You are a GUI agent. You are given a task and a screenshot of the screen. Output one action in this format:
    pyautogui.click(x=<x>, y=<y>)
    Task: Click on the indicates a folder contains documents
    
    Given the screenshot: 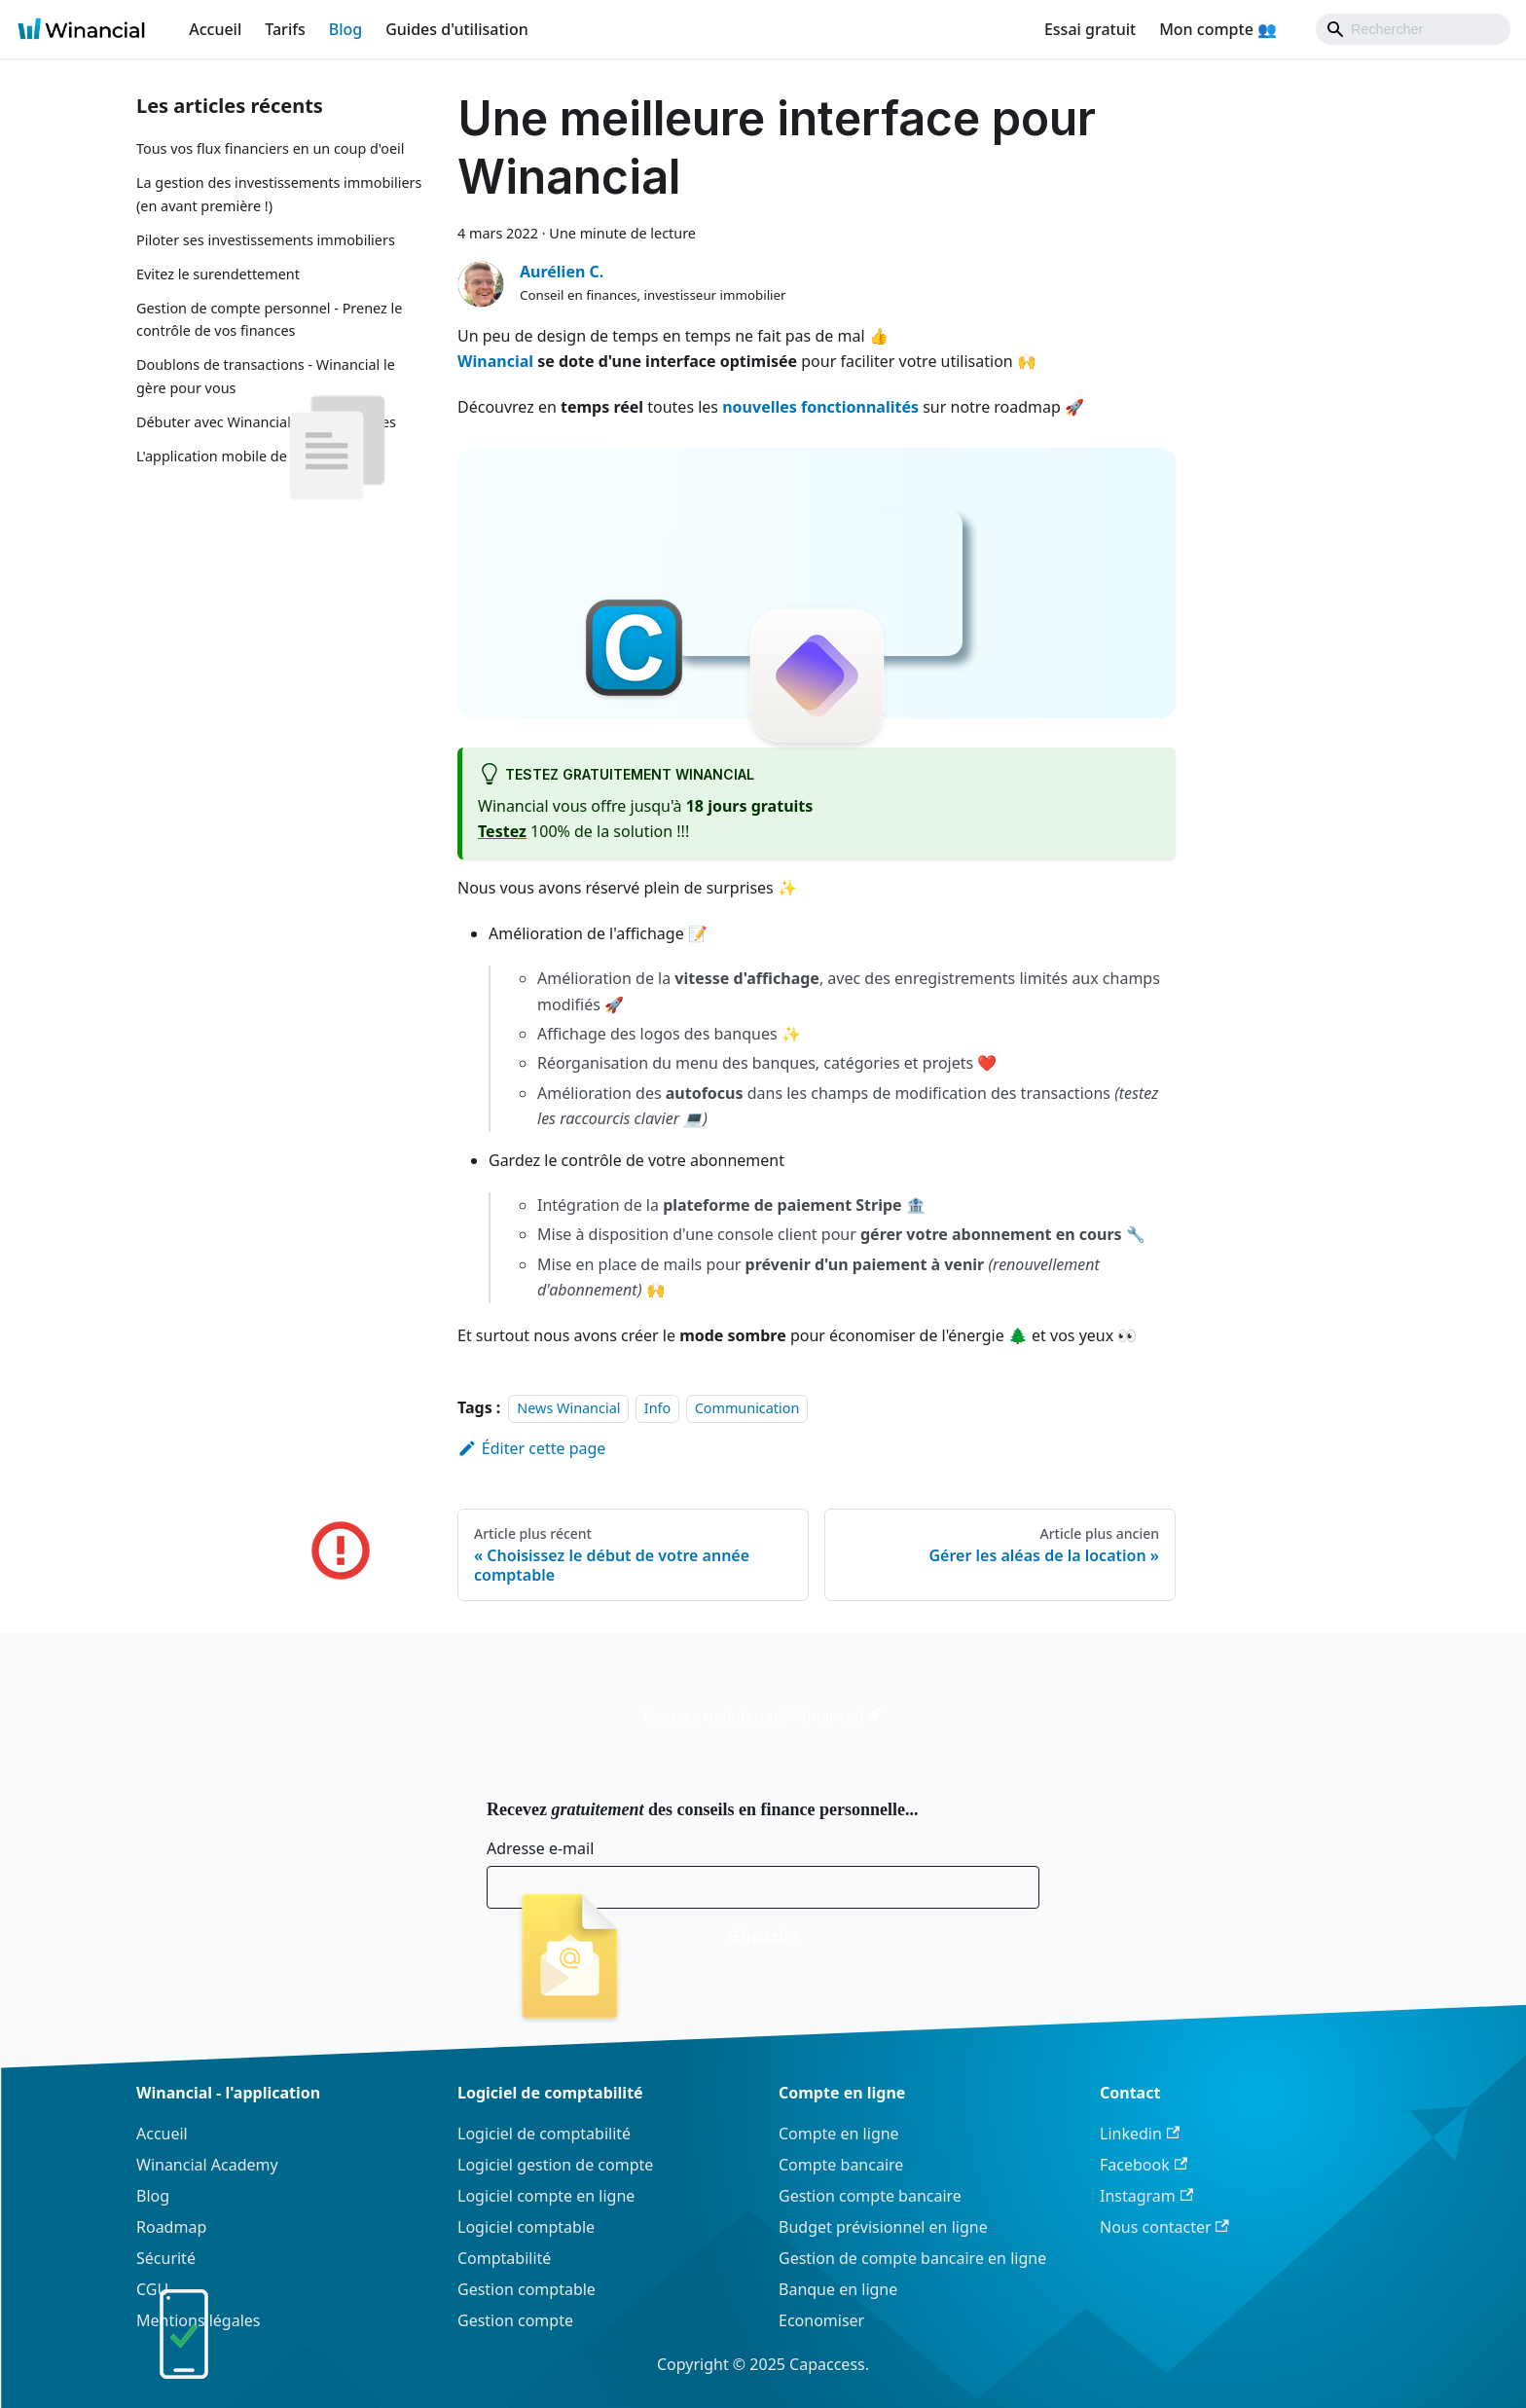 What is the action you would take?
    pyautogui.click(x=337, y=448)
    